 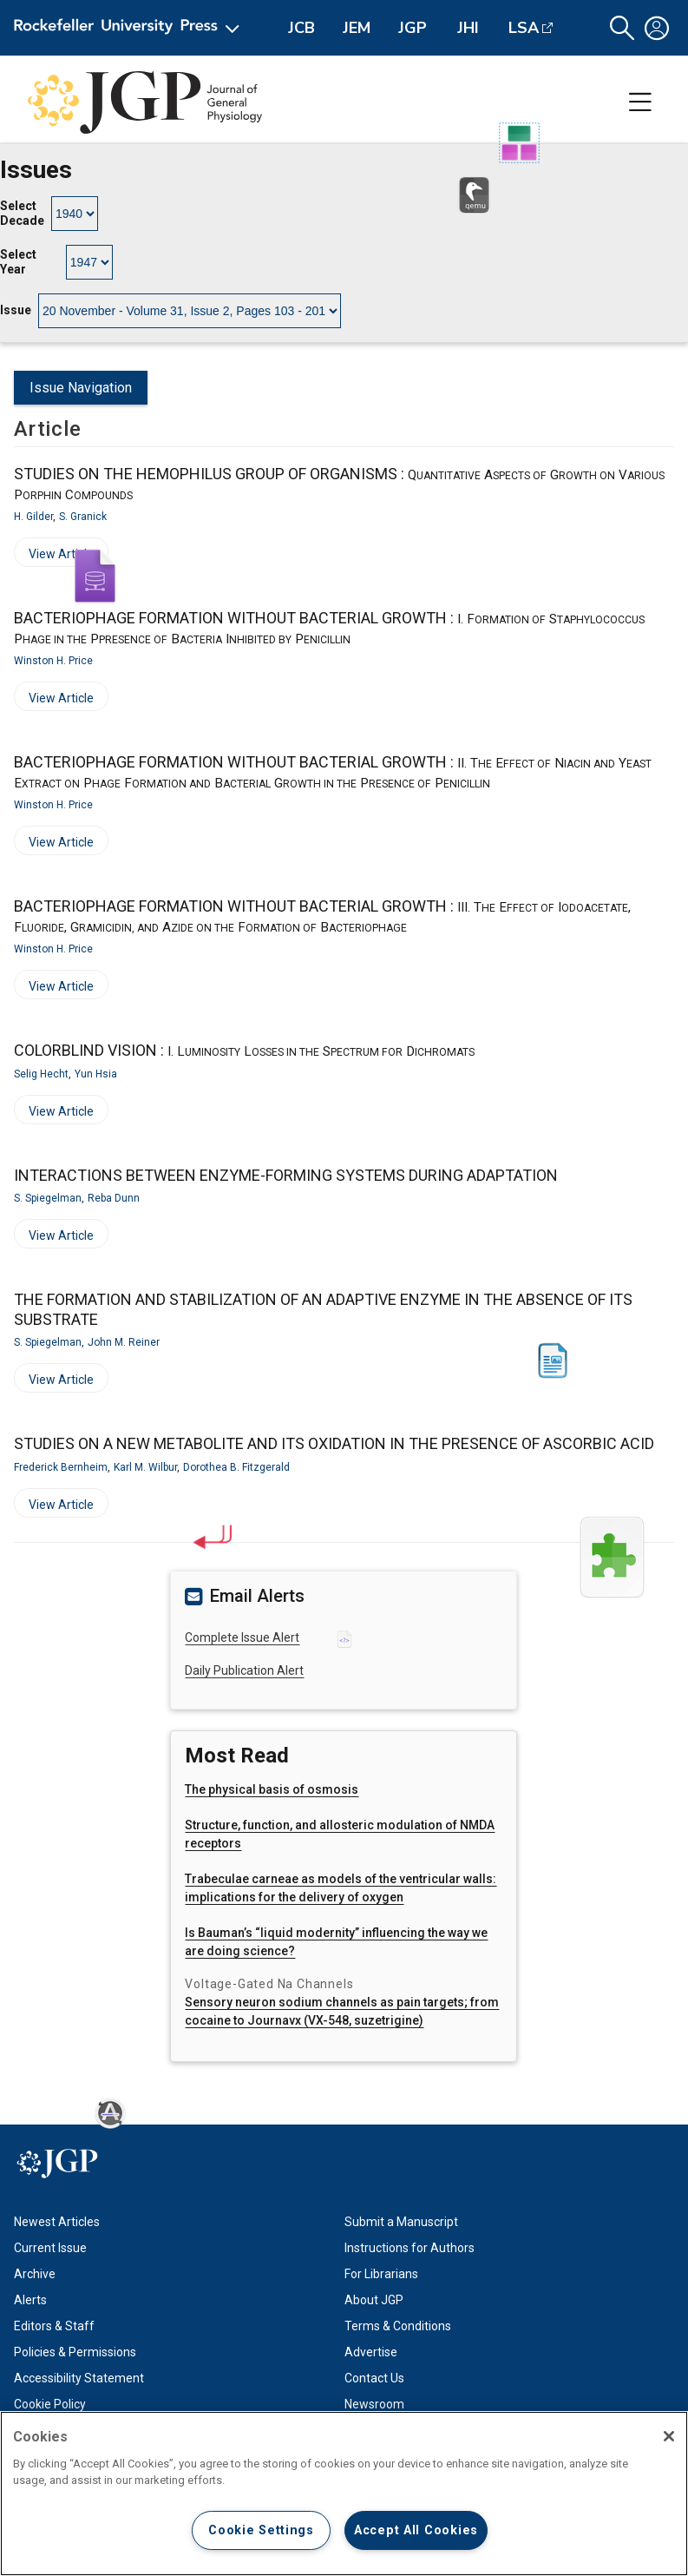 I want to click on reply to all recipients of an email, so click(x=212, y=1534).